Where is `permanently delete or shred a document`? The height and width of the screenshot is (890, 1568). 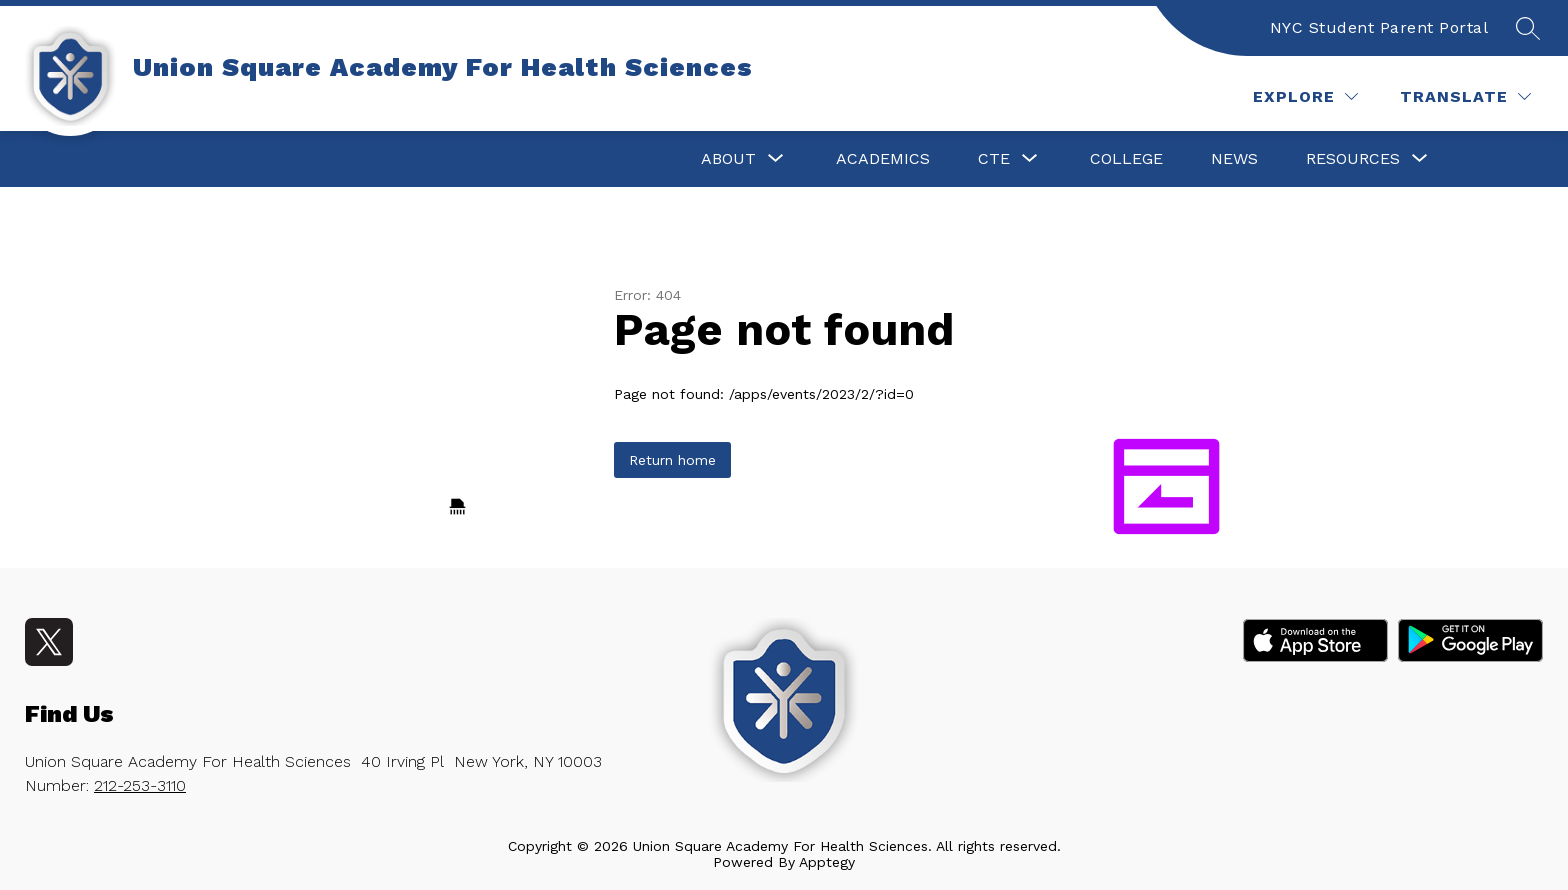 permanently delete or shred a document is located at coordinates (457, 506).